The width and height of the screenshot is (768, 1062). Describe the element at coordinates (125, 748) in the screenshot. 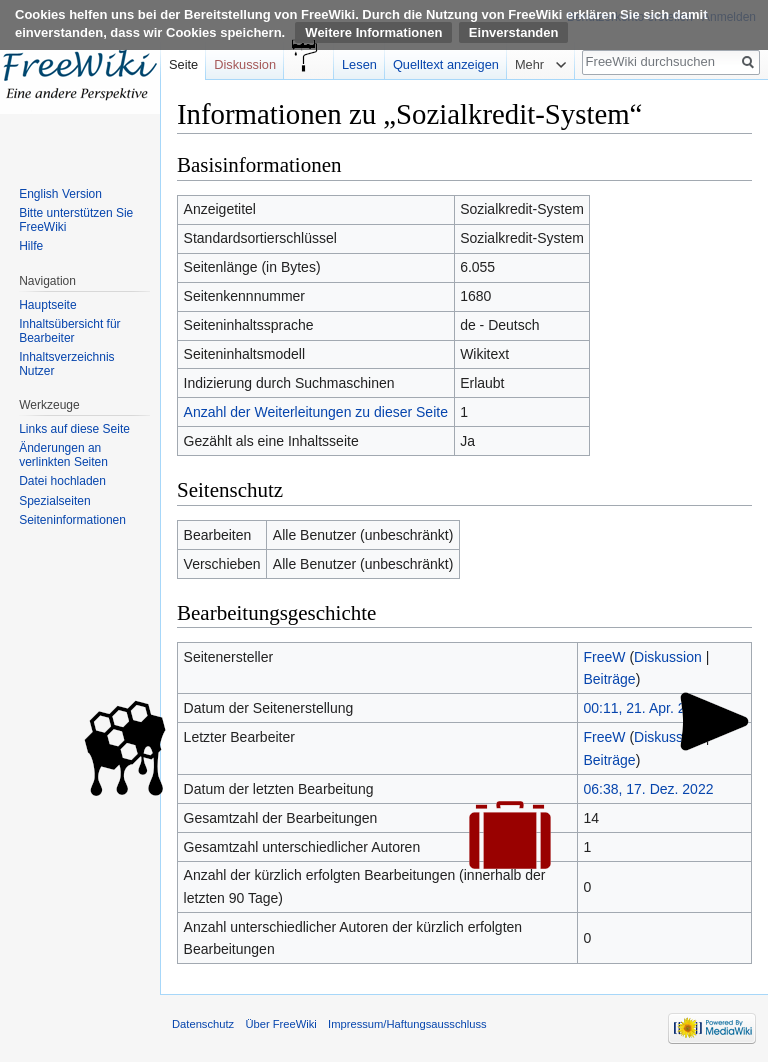

I see `indicates honey or sweetener ingredient` at that location.